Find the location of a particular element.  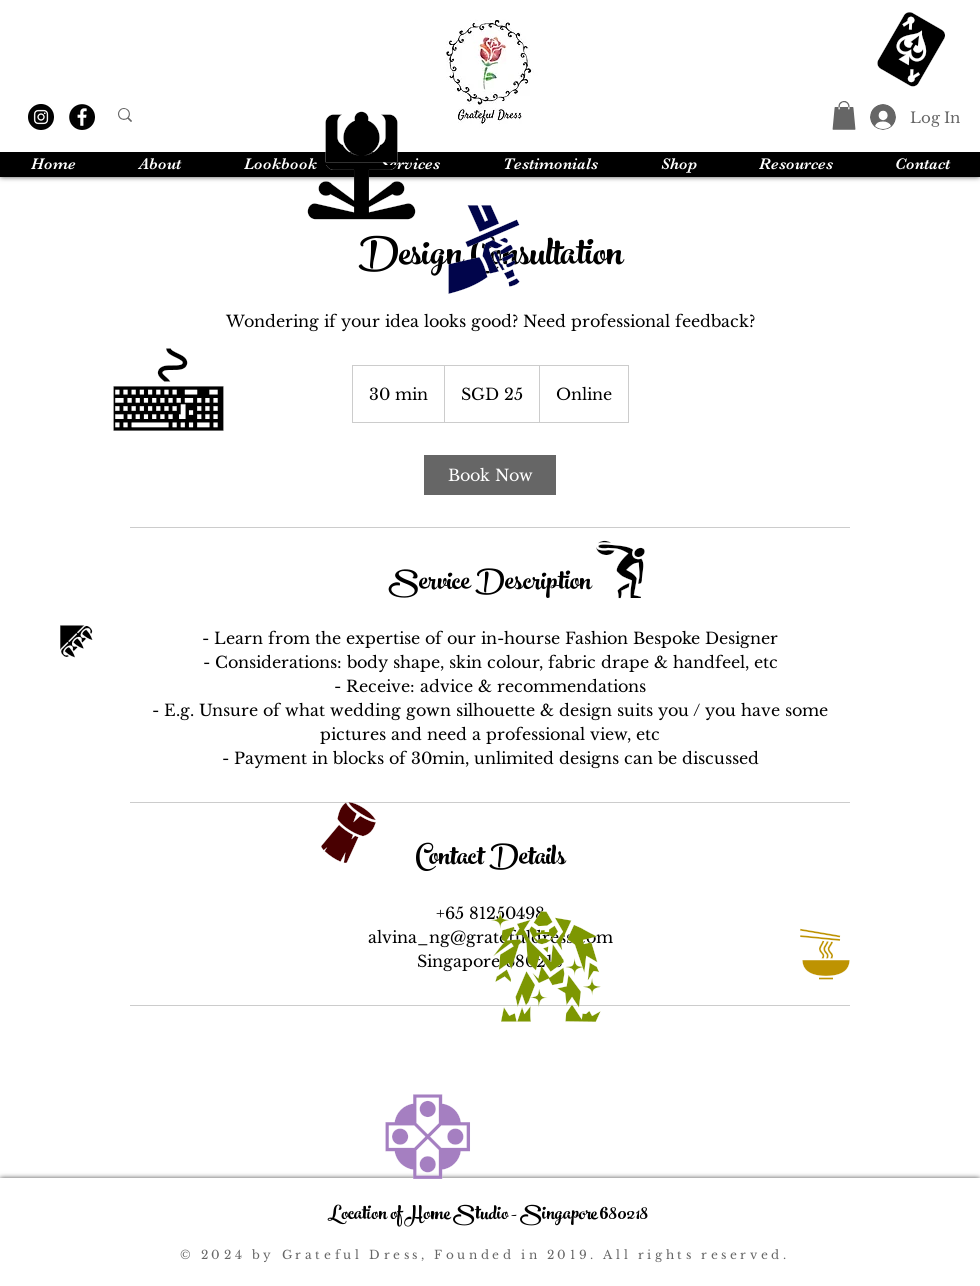

celebrate an achievement or milestone is located at coordinates (348, 832).